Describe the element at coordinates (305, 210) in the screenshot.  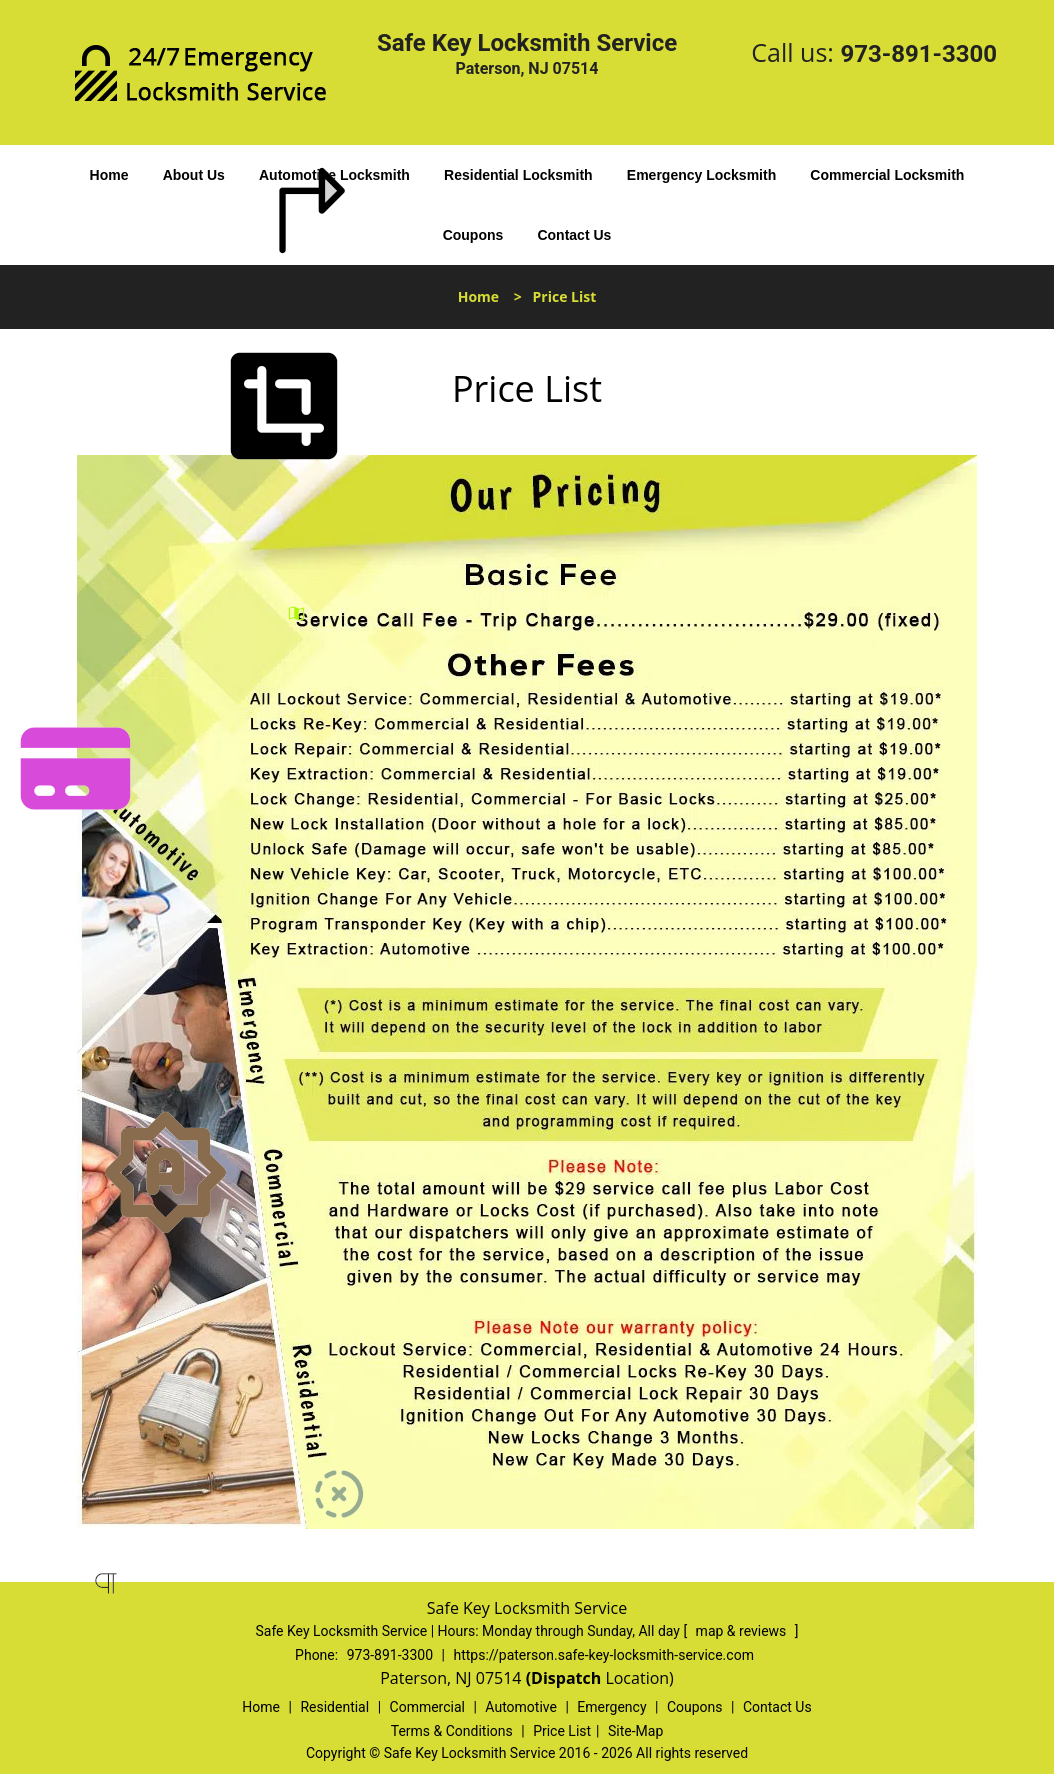
I see `redirect or forward content` at that location.